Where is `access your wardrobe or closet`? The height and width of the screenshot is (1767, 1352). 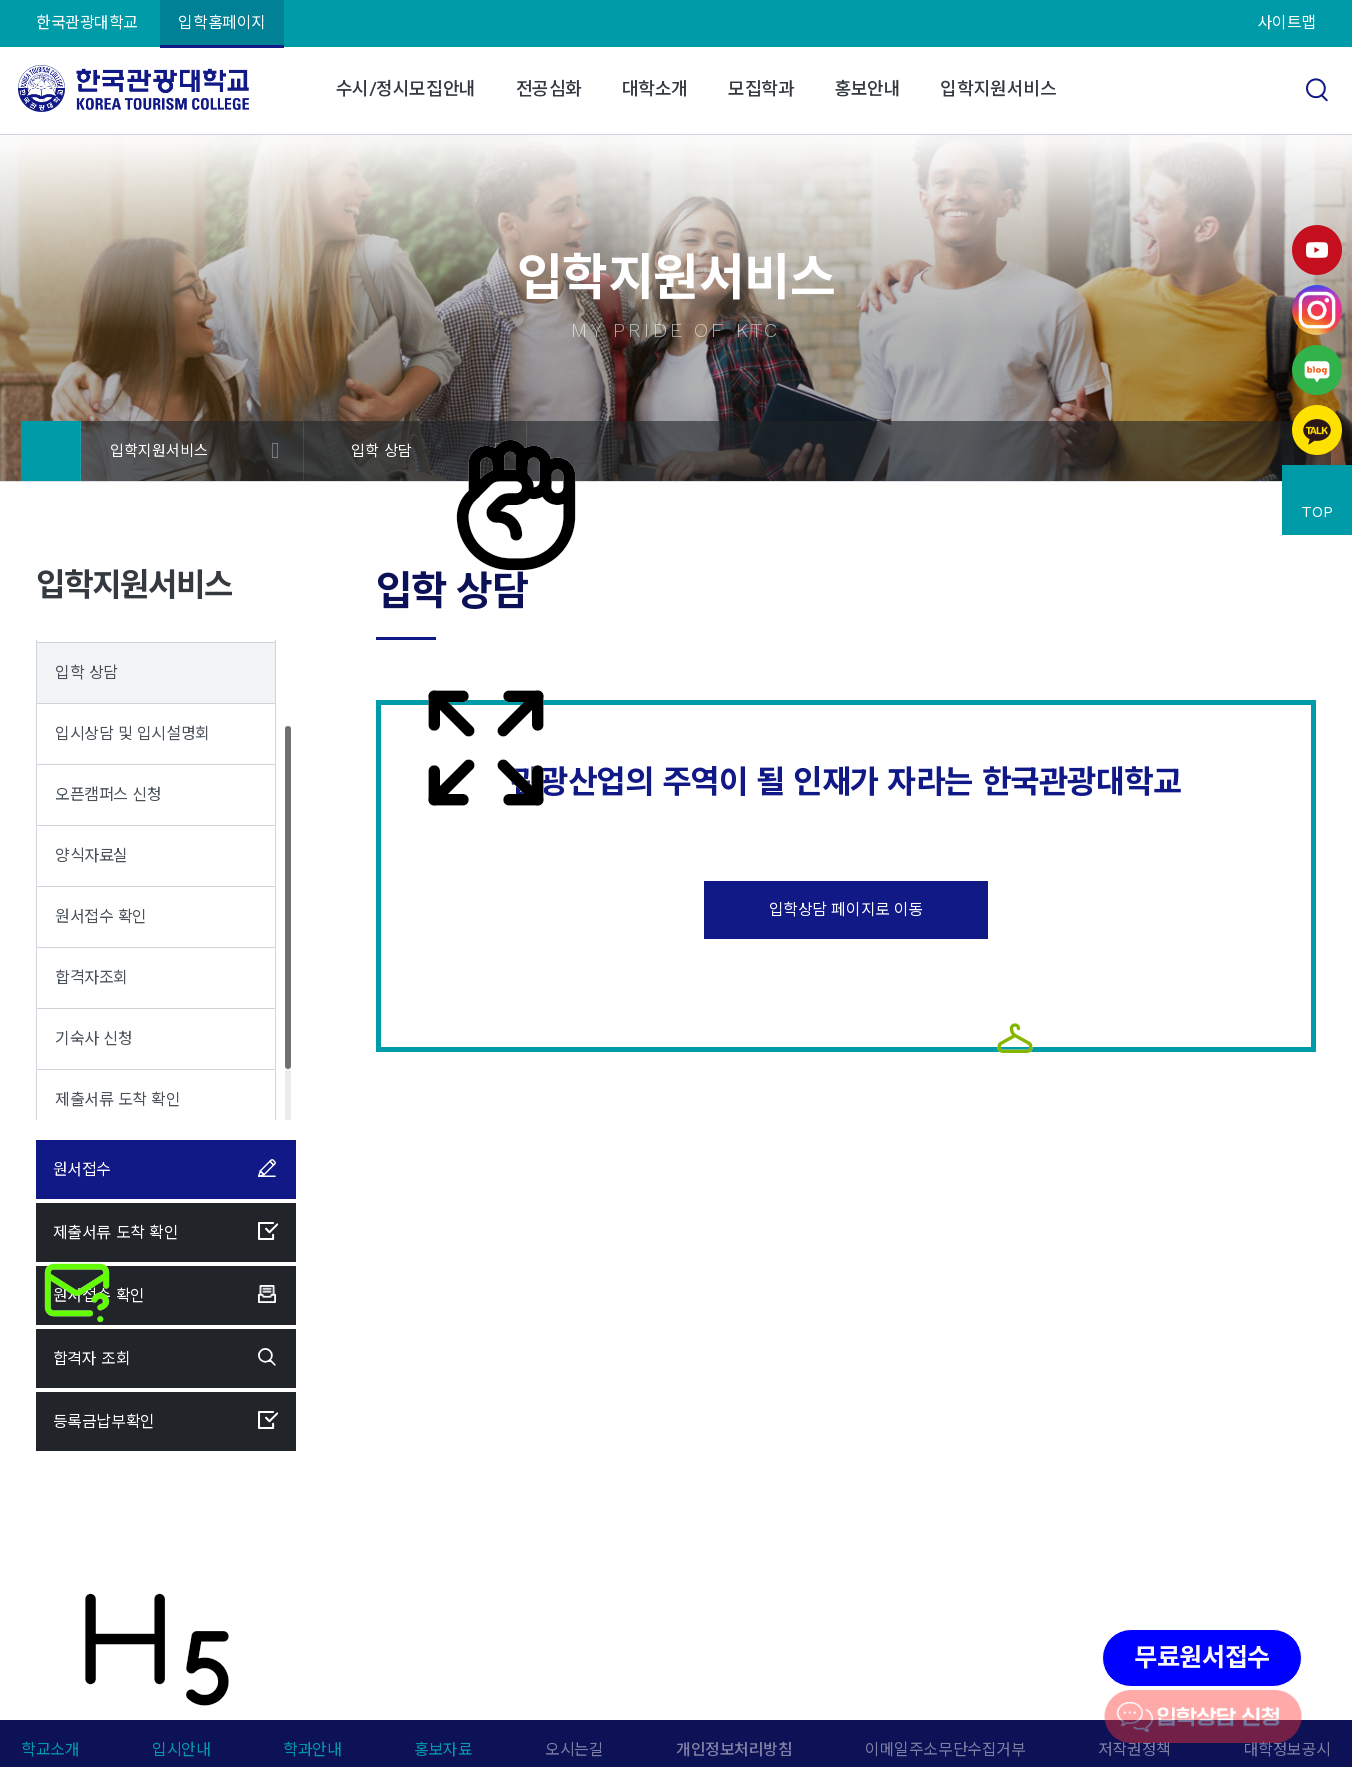
access your wardrobe or closet is located at coordinates (1015, 1039).